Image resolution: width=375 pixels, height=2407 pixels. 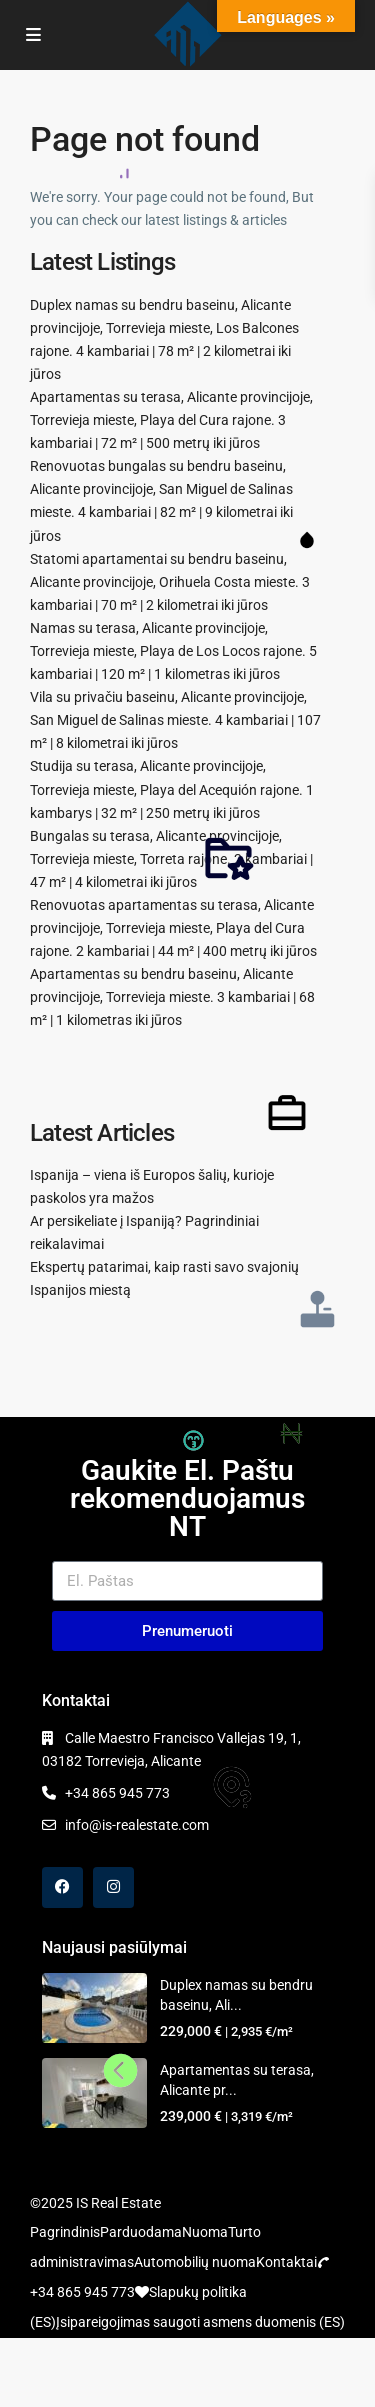 What do you see at coordinates (231, 1786) in the screenshot?
I see `unknown or unconfirmed location` at bounding box center [231, 1786].